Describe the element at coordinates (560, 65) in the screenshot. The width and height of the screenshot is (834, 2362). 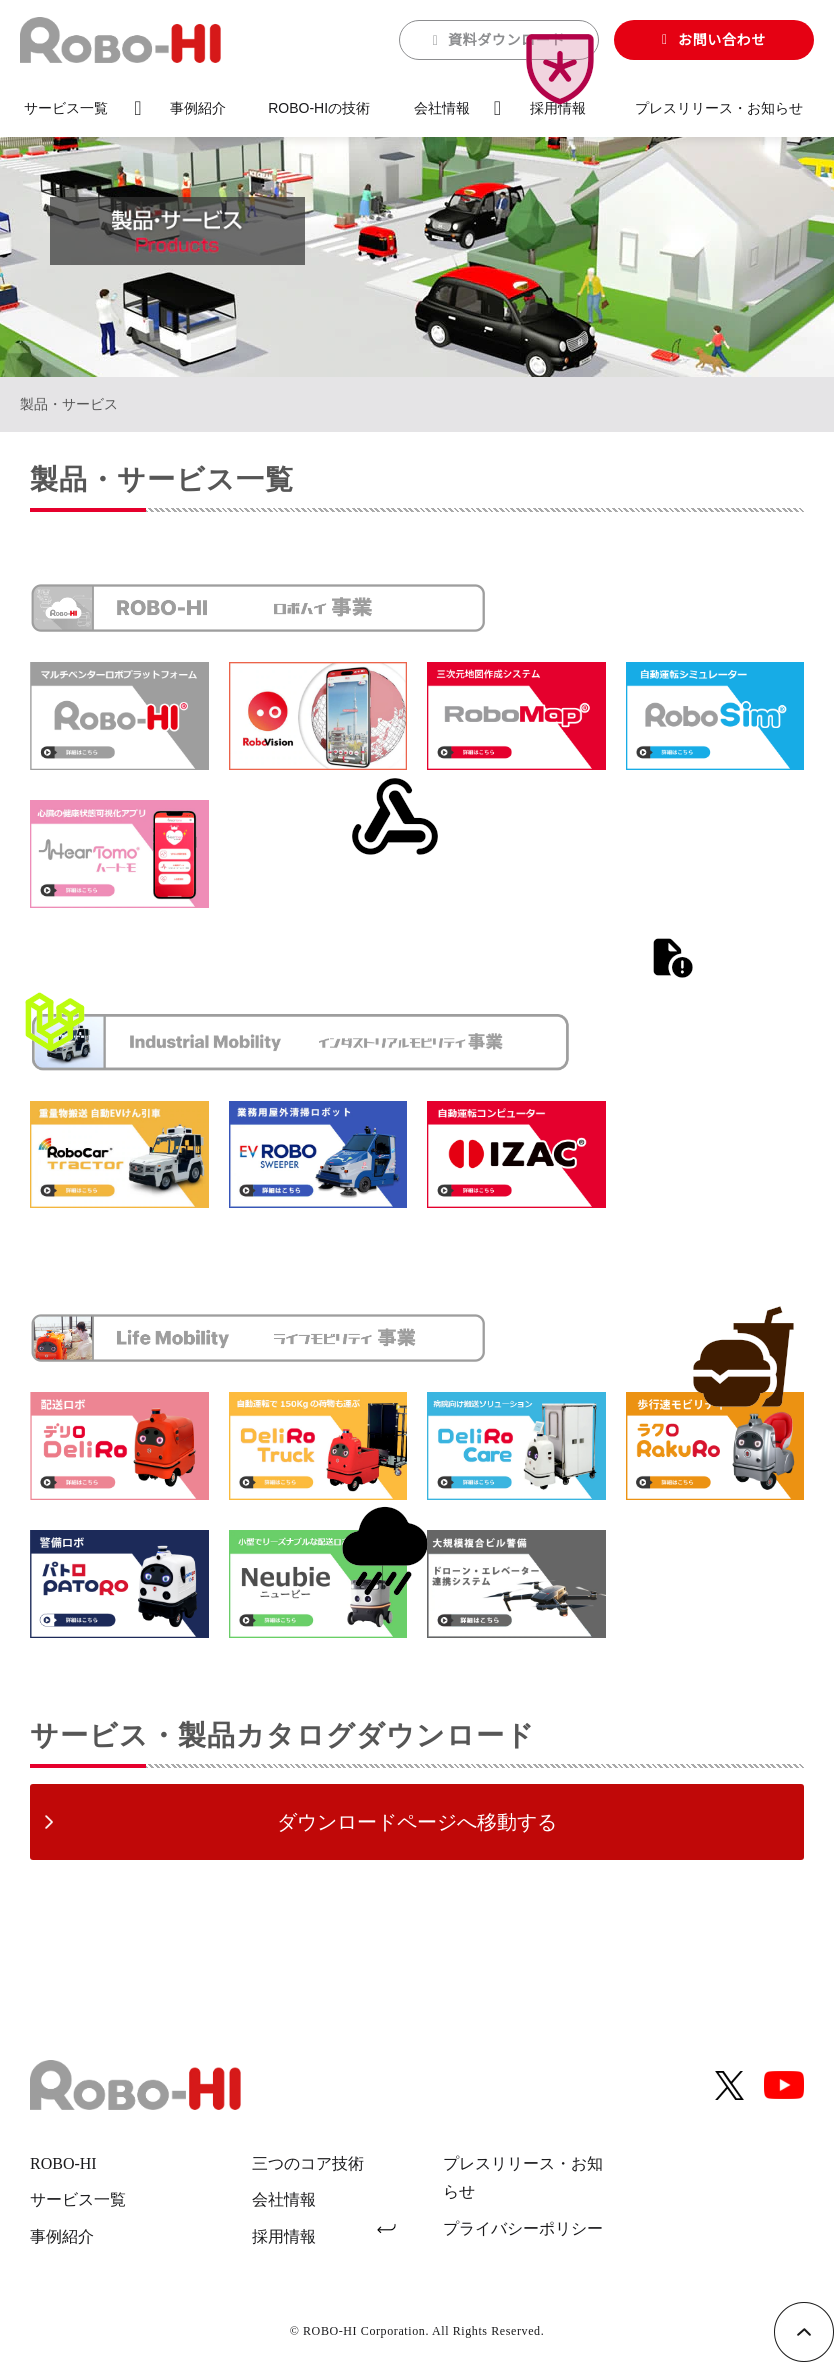
I see `indicates premium or verified security status` at that location.